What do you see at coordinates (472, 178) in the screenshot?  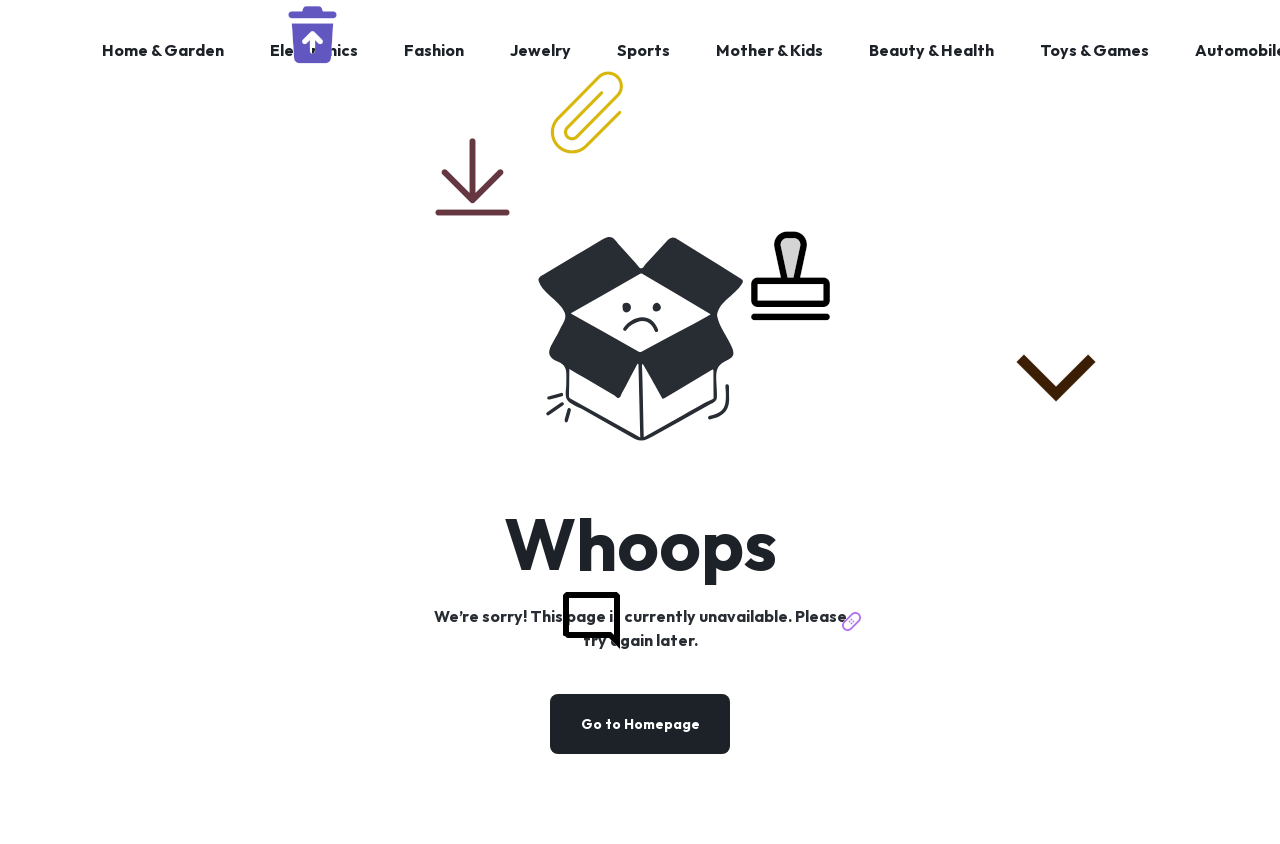 I see `download a file` at bounding box center [472, 178].